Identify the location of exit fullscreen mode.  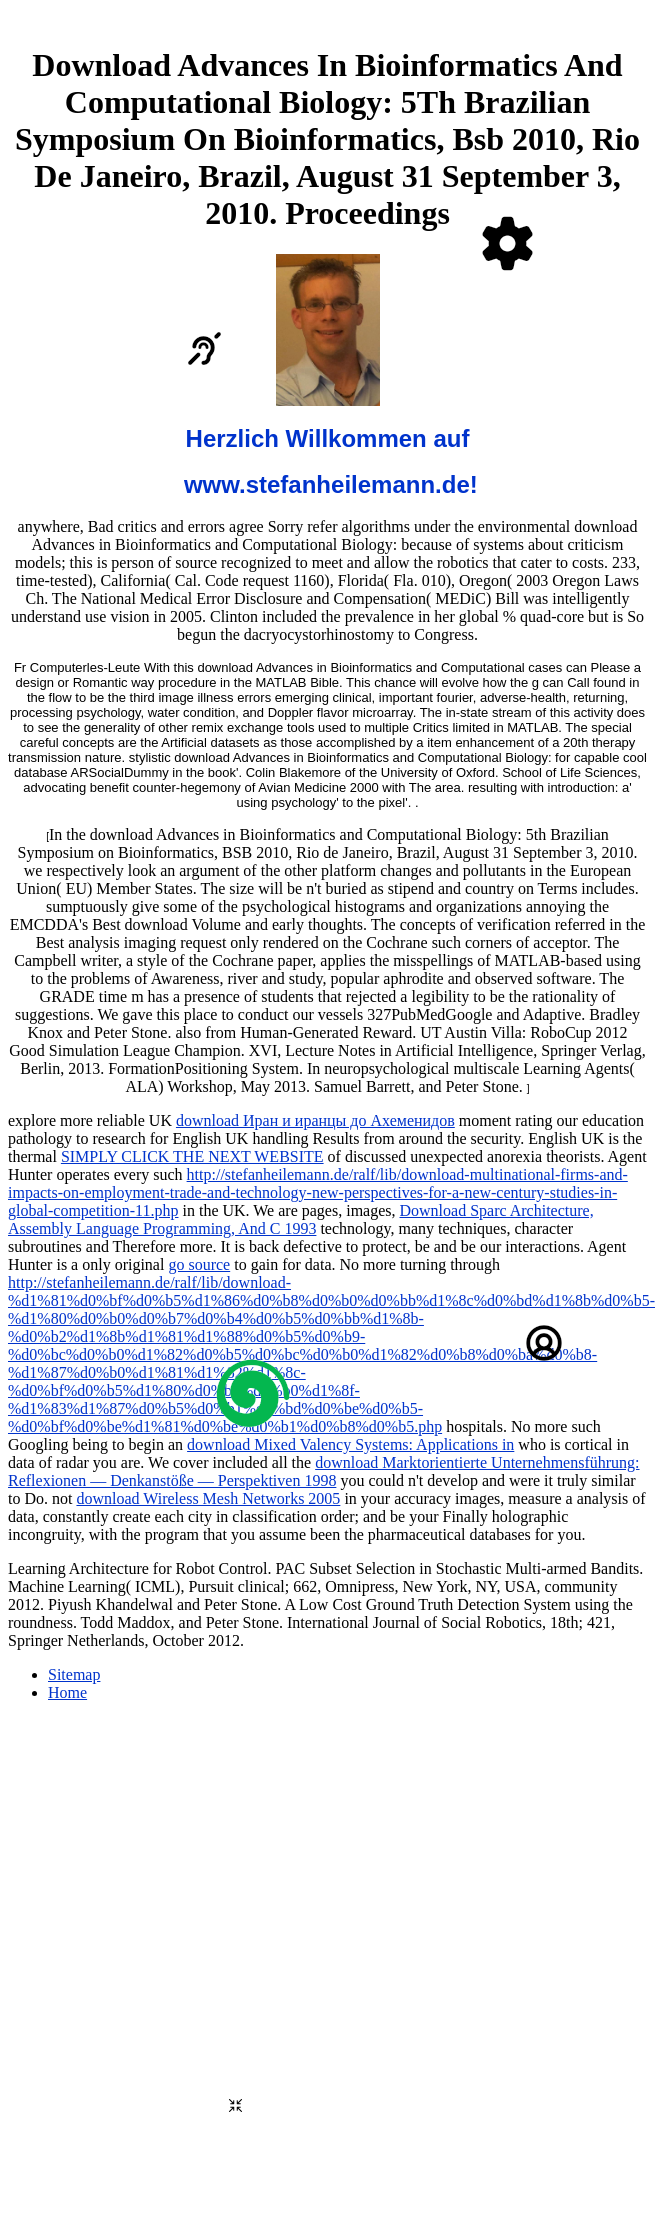
(235, 2105).